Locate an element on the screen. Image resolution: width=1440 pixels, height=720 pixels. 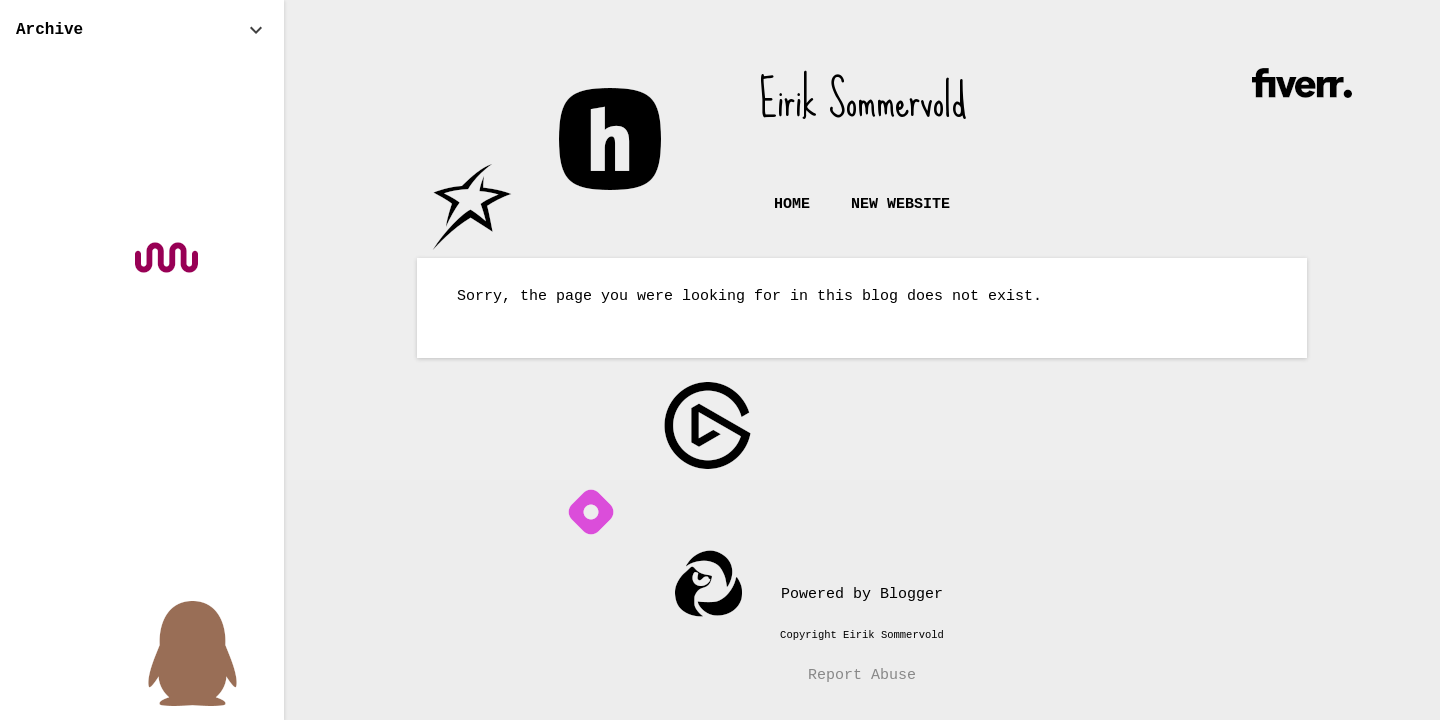
open QQ messaging app is located at coordinates (192, 653).